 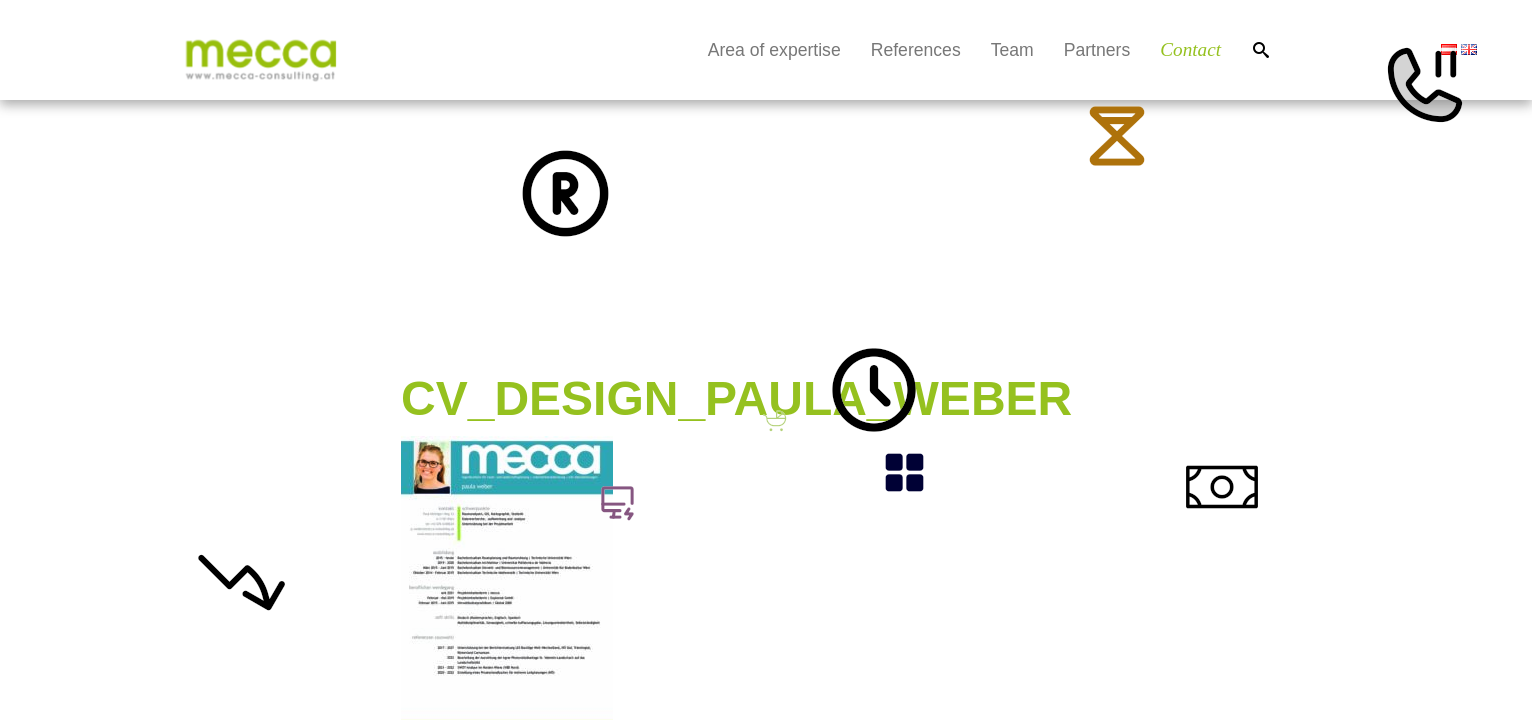 What do you see at coordinates (874, 390) in the screenshot?
I see `view time or clock settings` at bounding box center [874, 390].